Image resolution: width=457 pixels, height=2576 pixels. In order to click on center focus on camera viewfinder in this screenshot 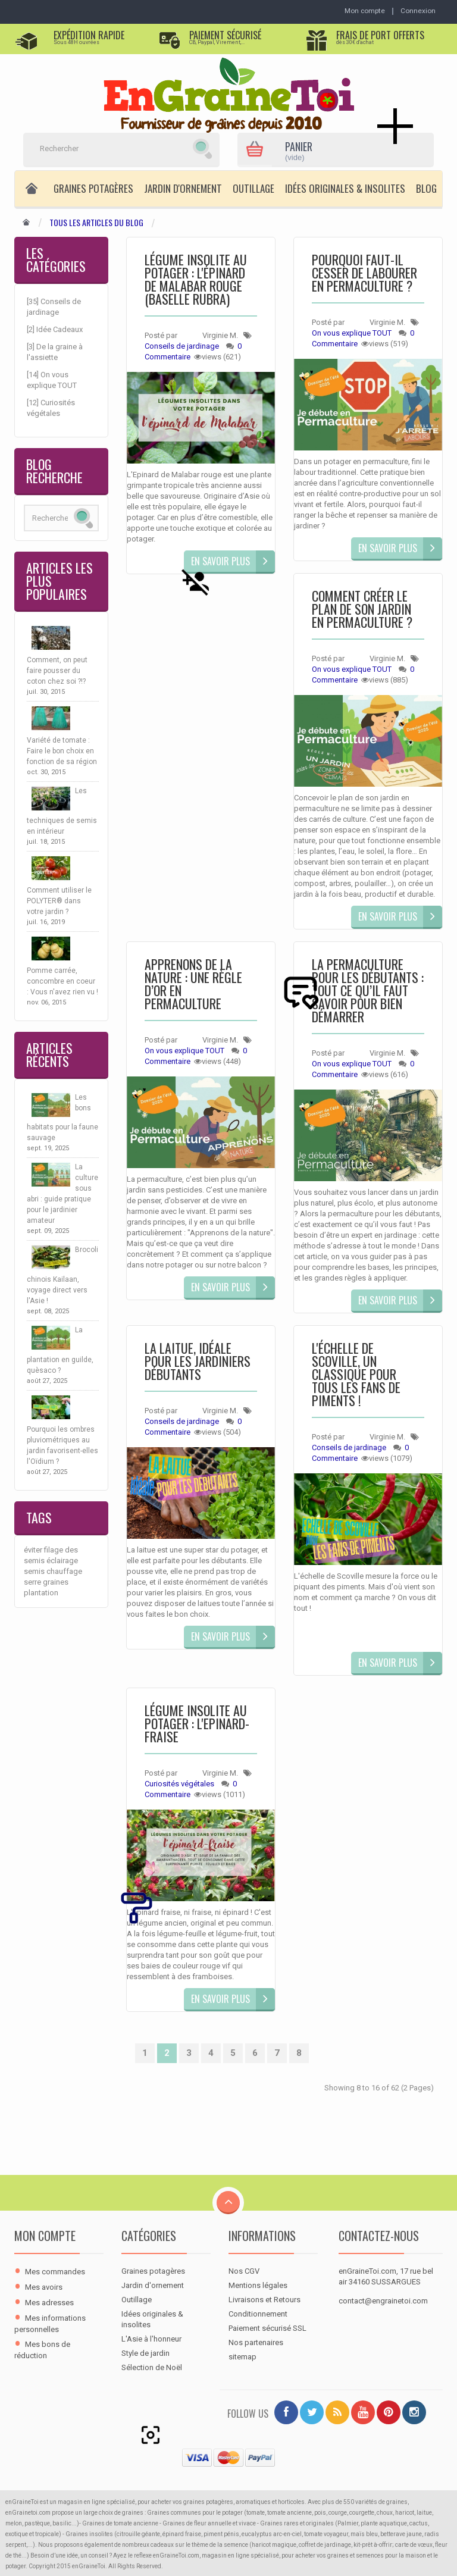, I will do `click(151, 2435)`.